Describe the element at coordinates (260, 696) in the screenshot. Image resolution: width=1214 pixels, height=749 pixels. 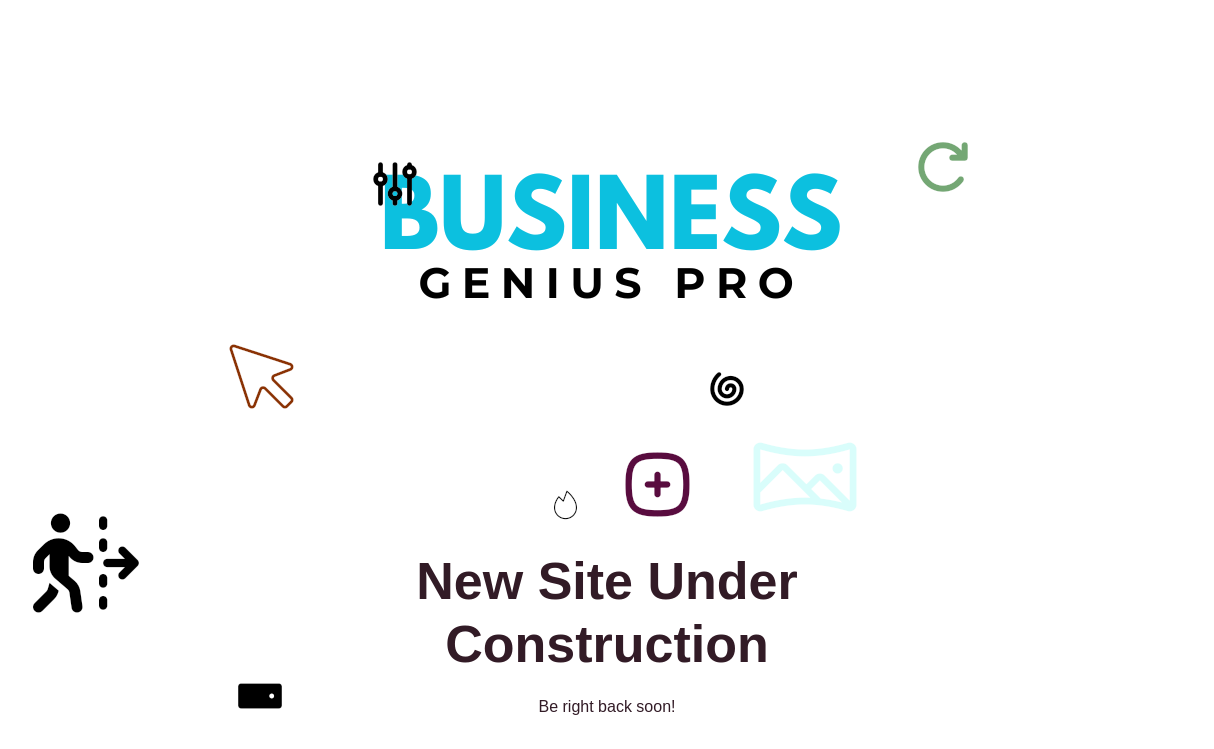
I see `access storage or disk management` at that location.